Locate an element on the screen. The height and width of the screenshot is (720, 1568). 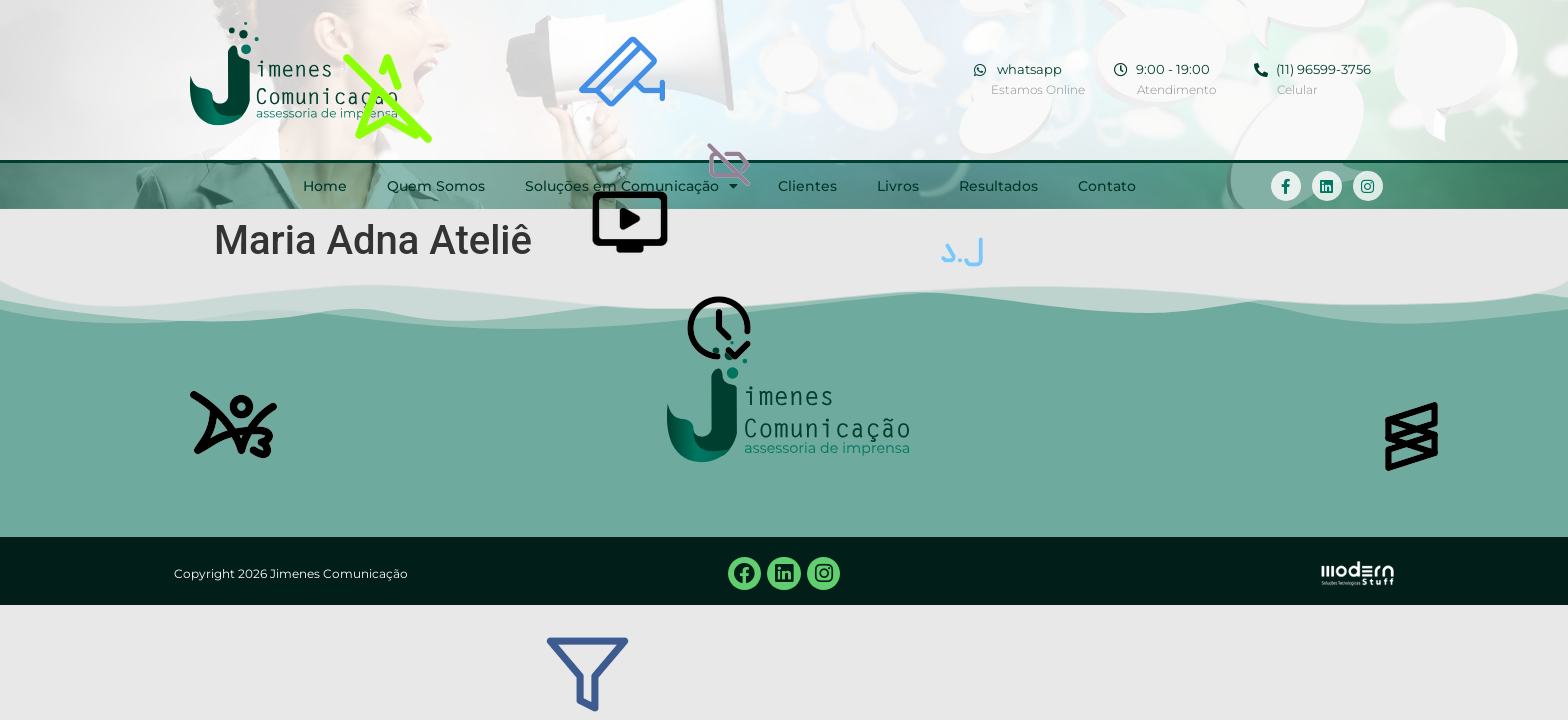
link to Archive of Our Own (AO3) fanfiction platform is located at coordinates (233, 422).